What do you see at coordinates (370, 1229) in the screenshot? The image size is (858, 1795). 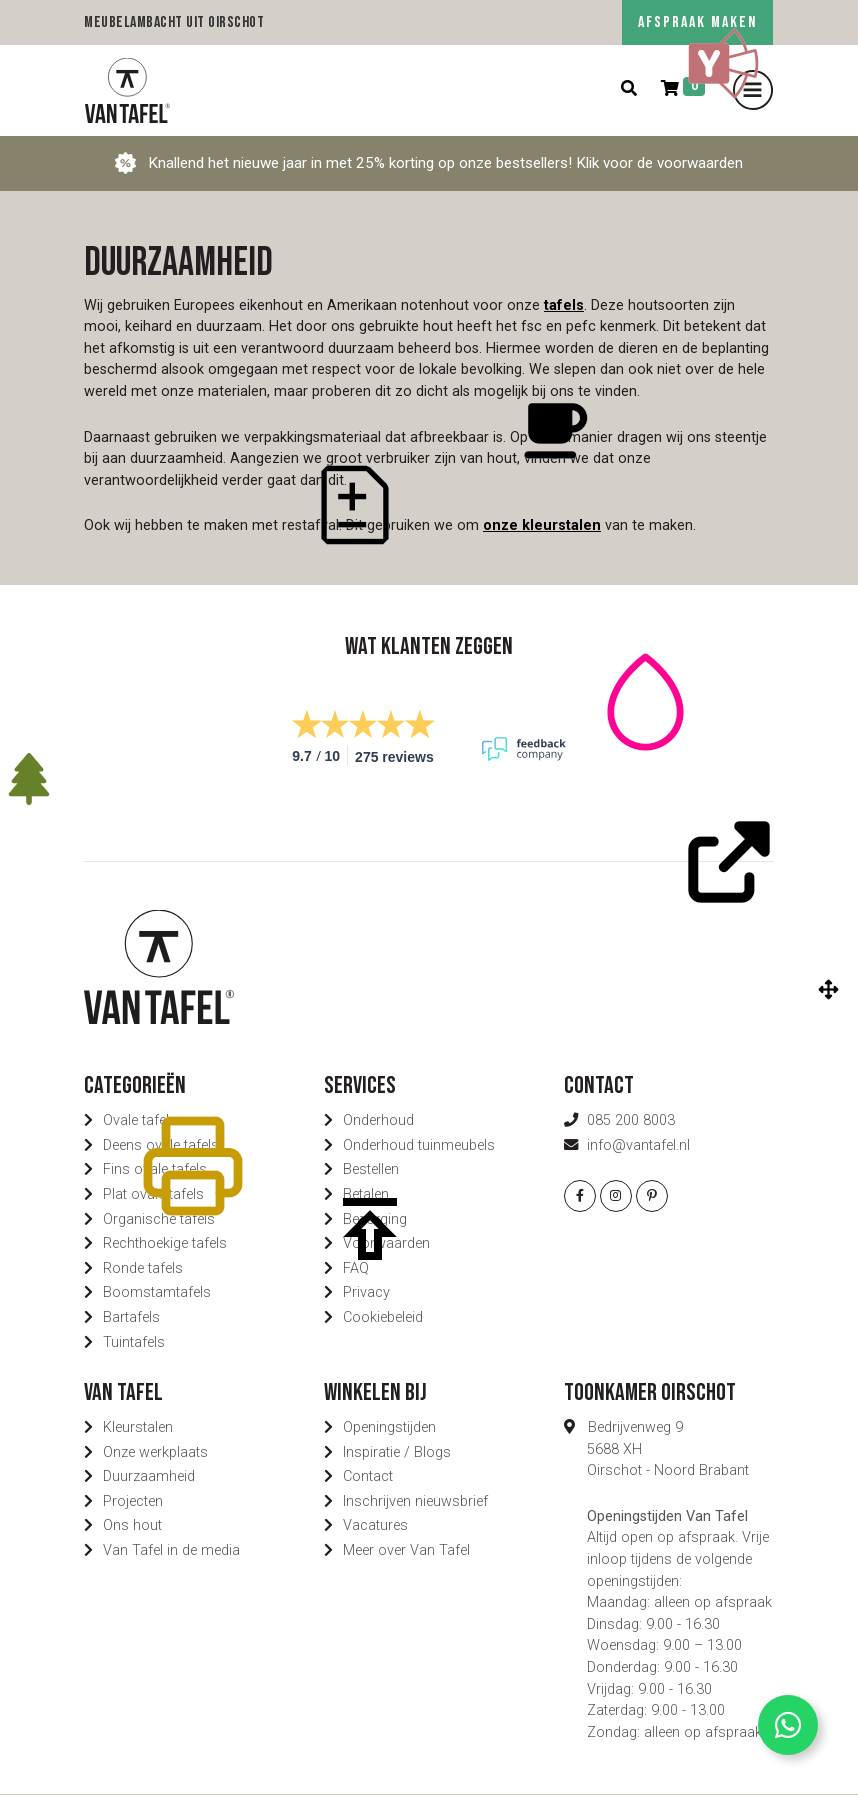 I see `publish or upload content` at bounding box center [370, 1229].